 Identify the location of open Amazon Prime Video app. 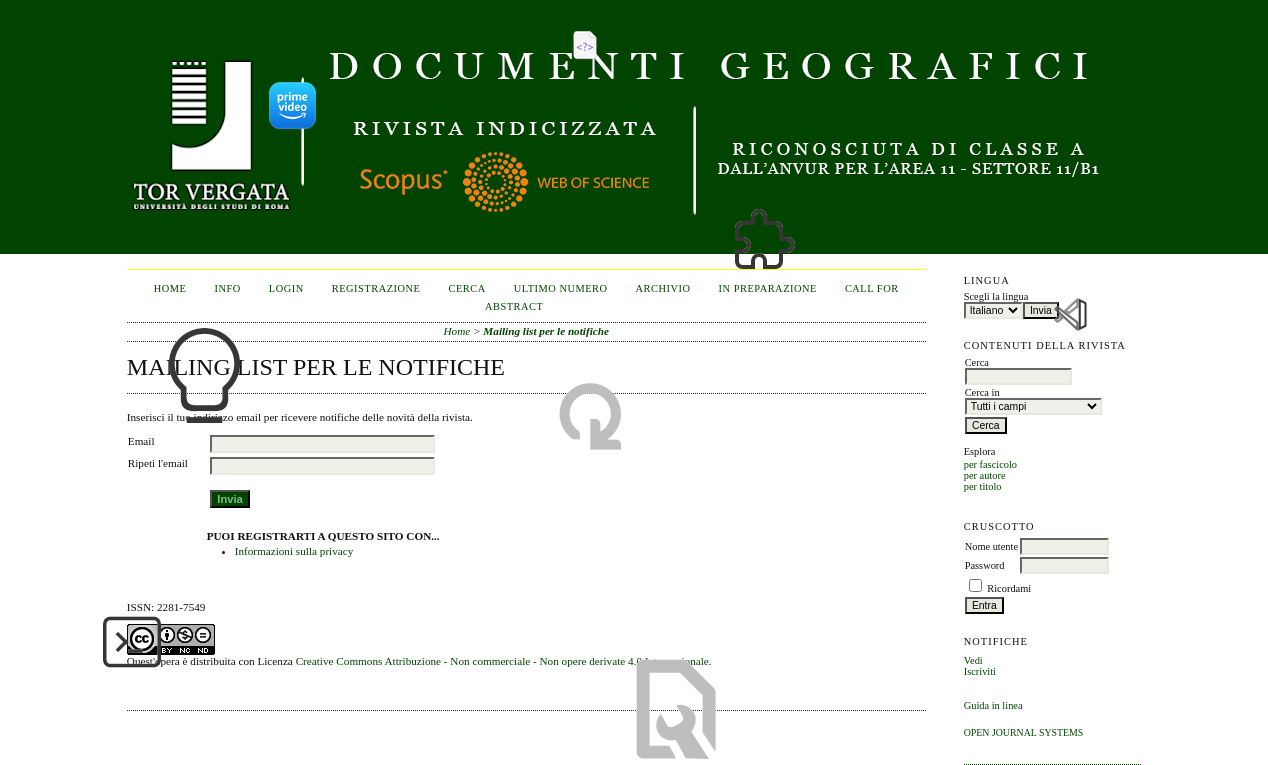
(292, 105).